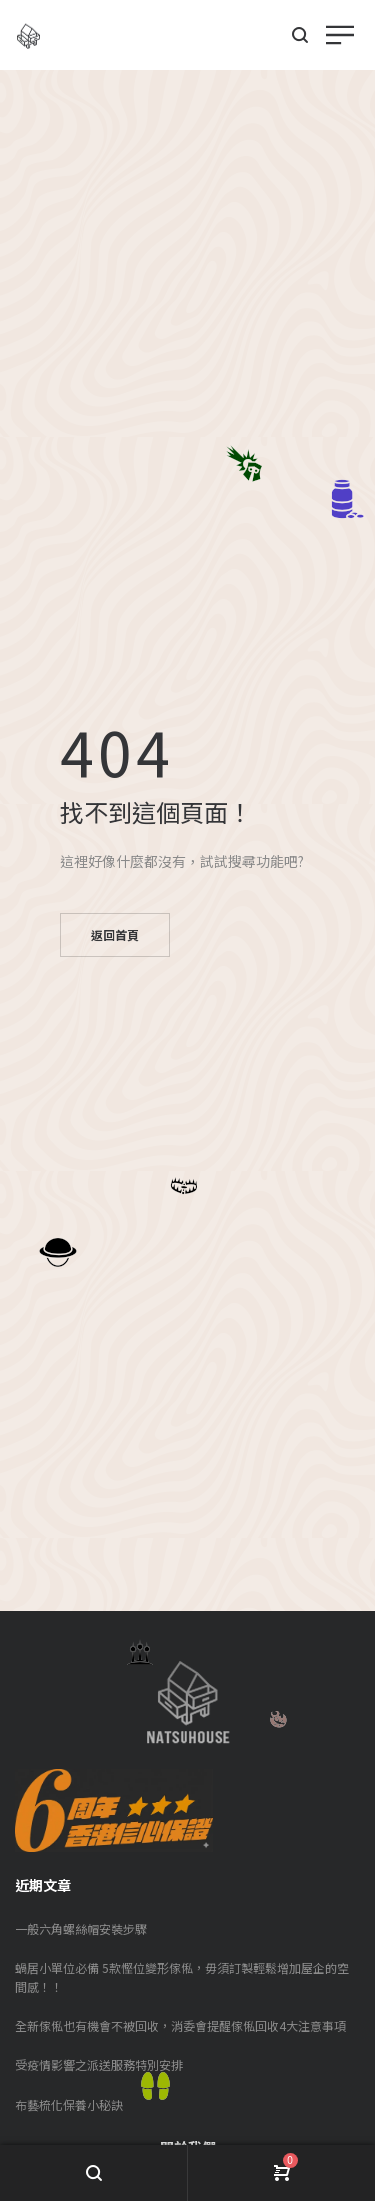 The height and width of the screenshot is (2201, 375). Describe the element at coordinates (278, 1719) in the screenshot. I see `fire element or flame-type creature in a game` at that location.